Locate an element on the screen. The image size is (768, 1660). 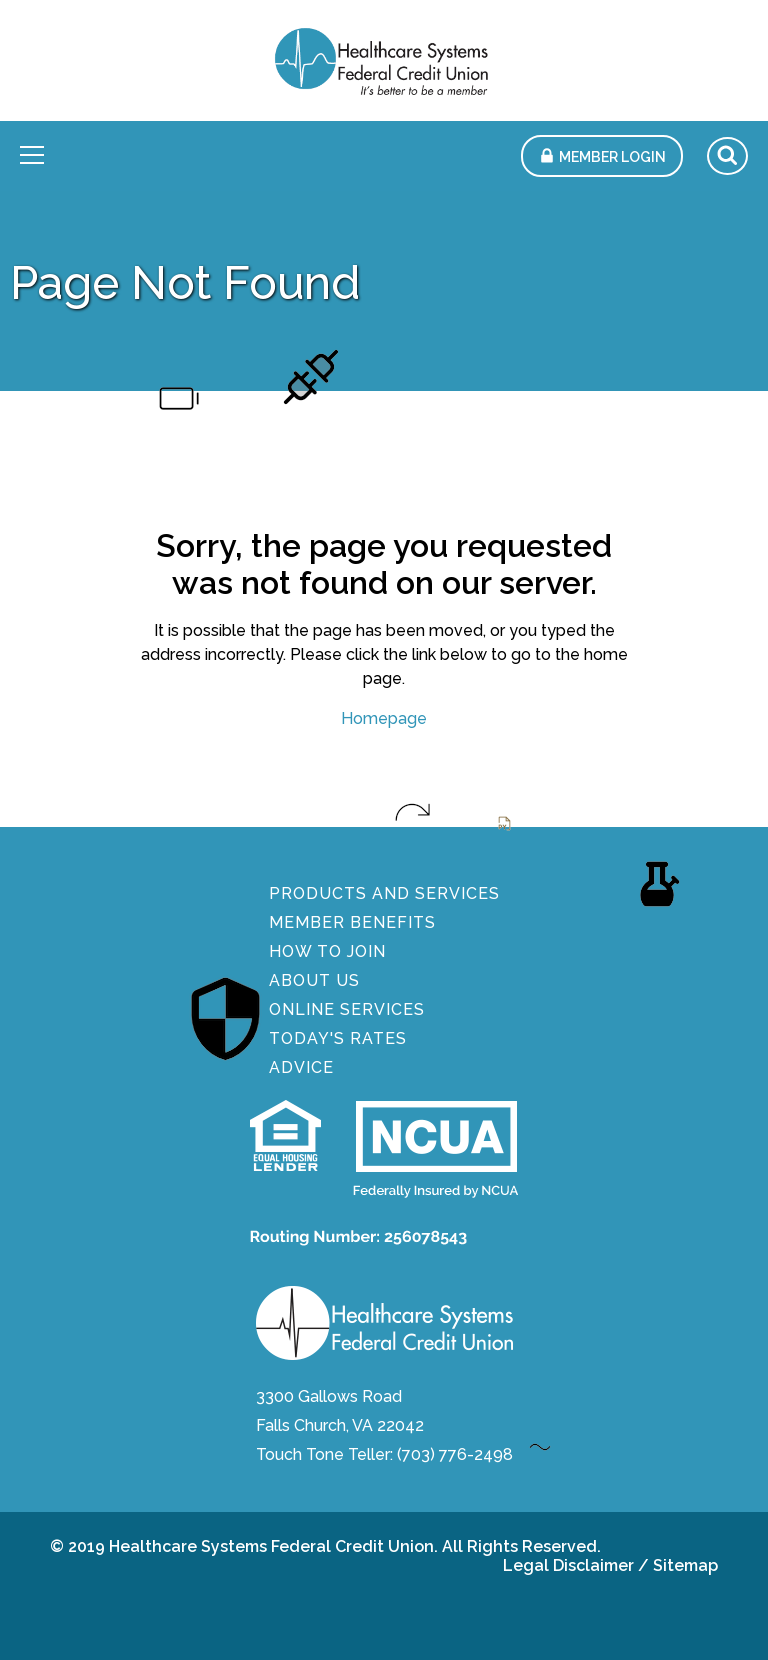
indicates an approximate or estimated value is located at coordinates (540, 1447).